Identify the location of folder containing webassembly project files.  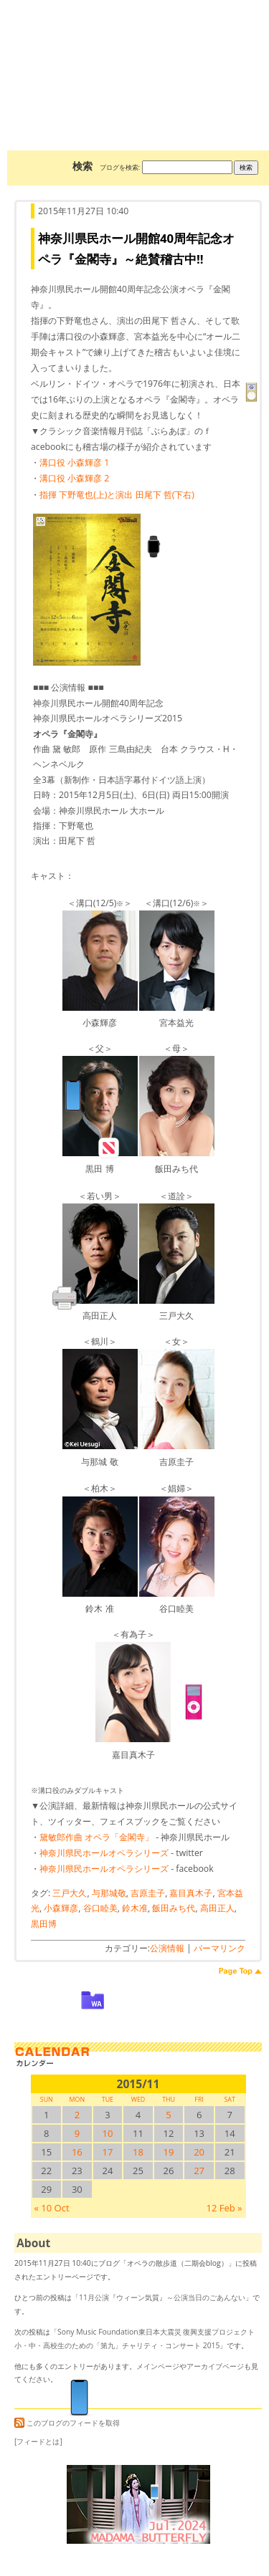
(93, 2001).